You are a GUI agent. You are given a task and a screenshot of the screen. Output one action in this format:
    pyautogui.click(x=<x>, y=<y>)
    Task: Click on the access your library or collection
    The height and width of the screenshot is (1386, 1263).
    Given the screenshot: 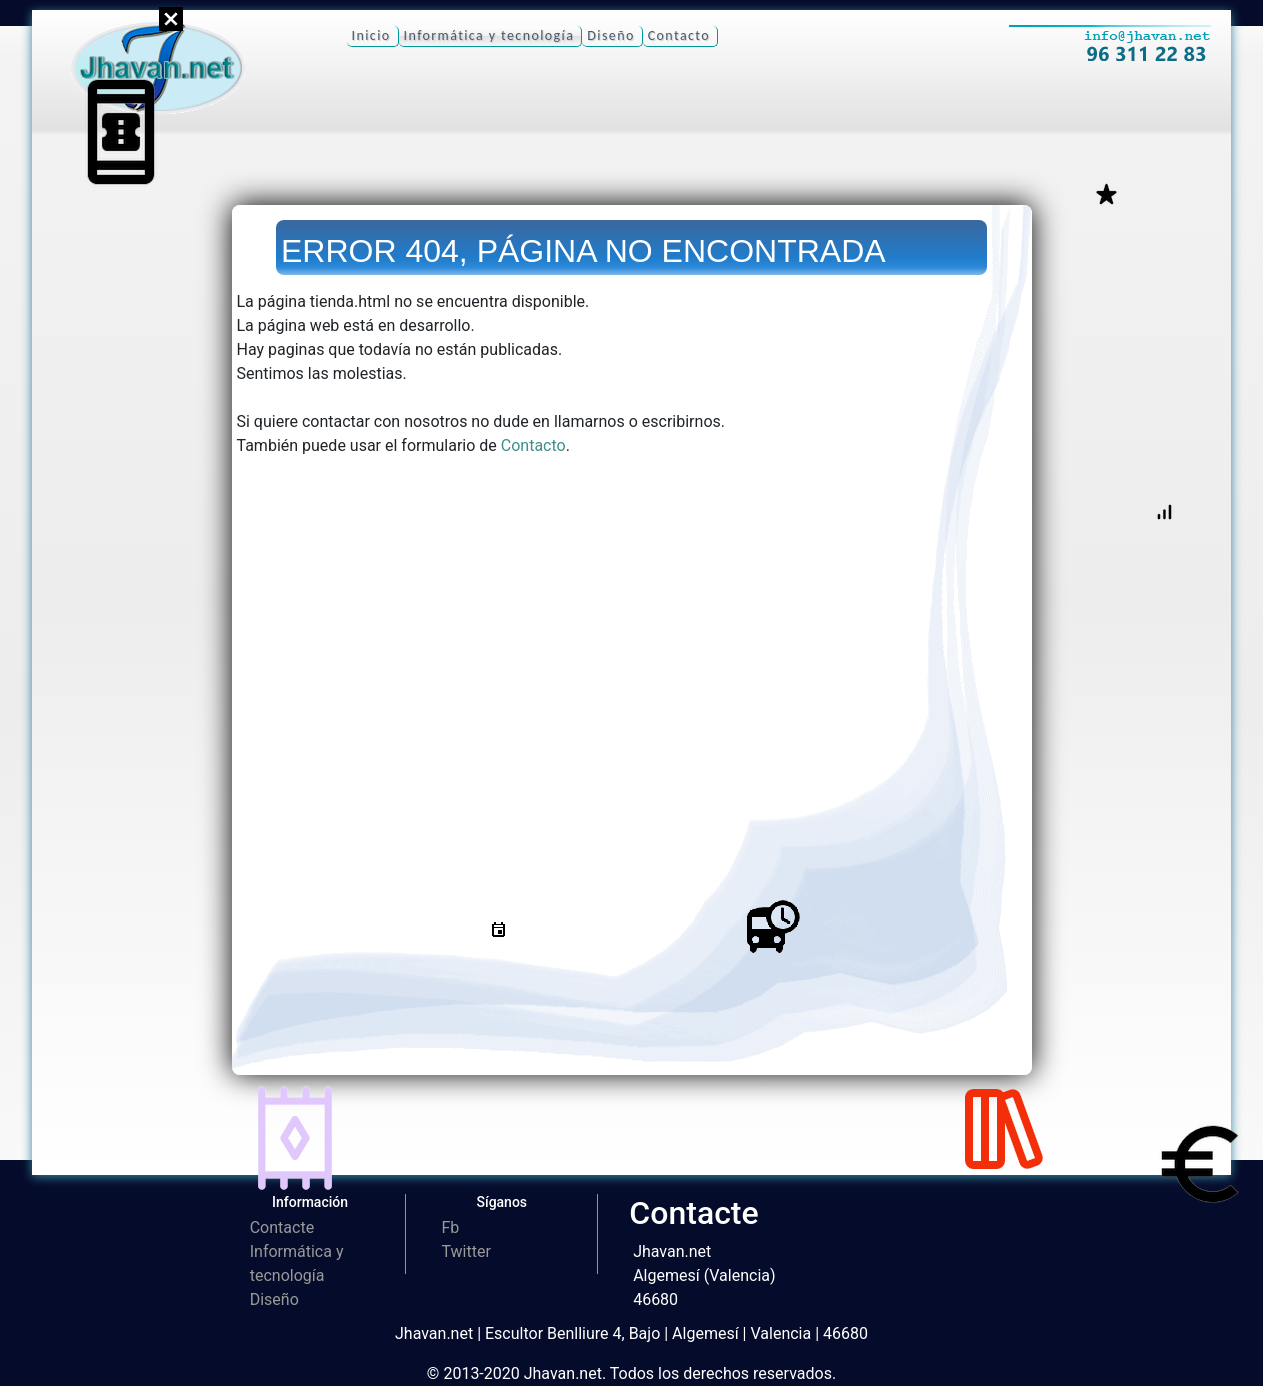 What is the action you would take?
    pyautogui.click(x=1005, y=1129)
    